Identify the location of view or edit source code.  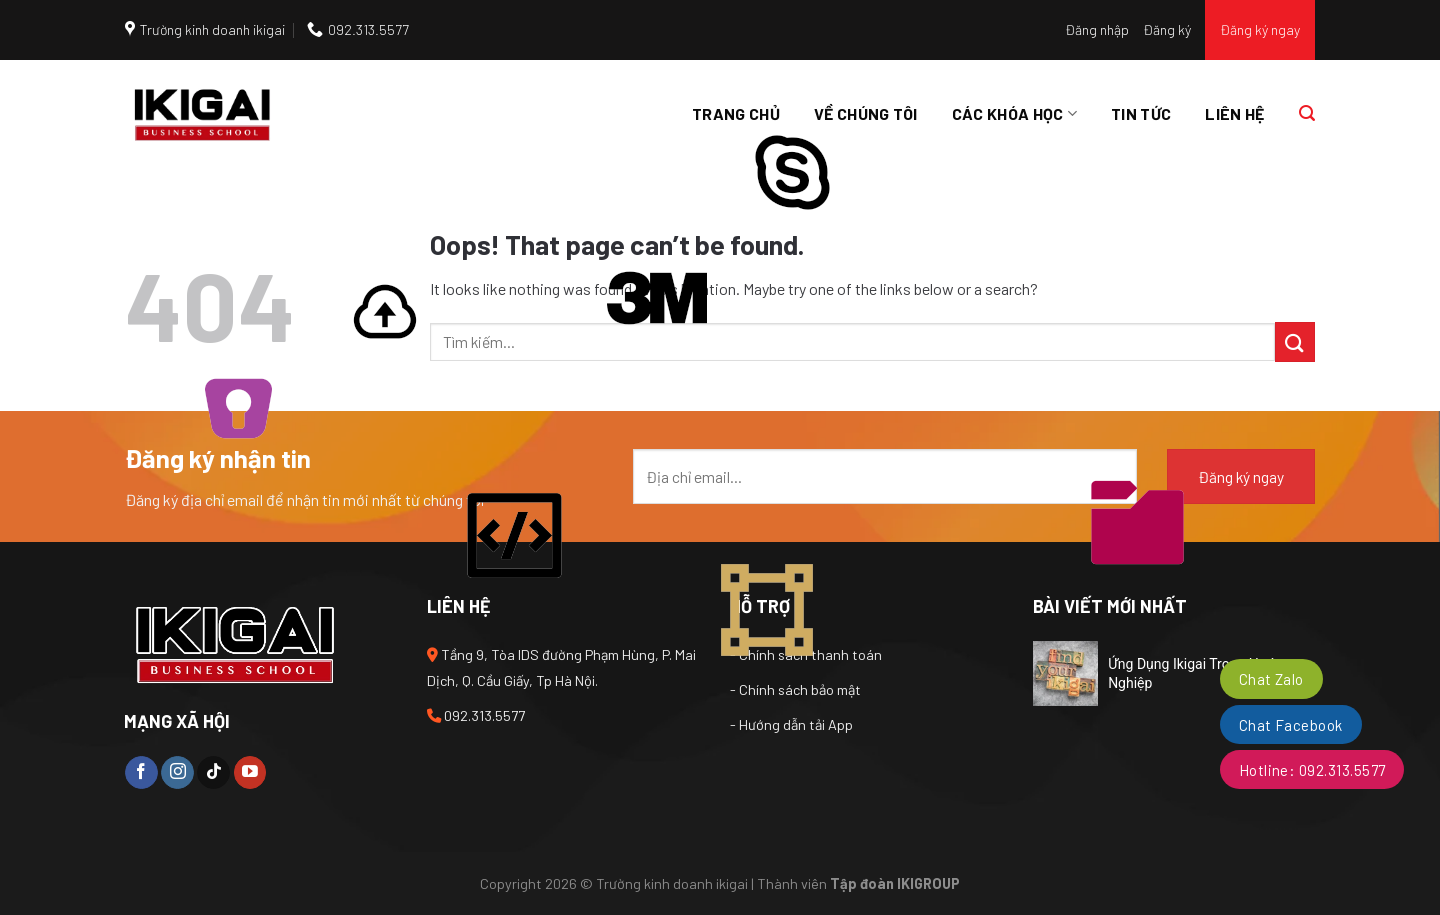
(514, 535).